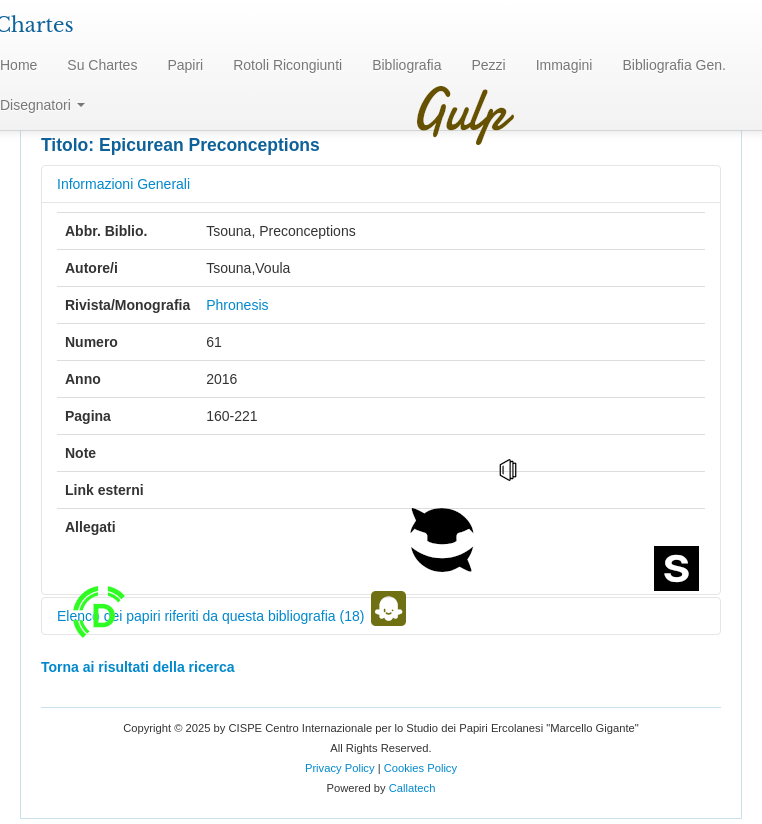 Image resolution: width=762 pixels, height=824 pixels. What do you see at coordinates (442, 540) in the screenshot?
I see `open Linphone app` at bounding box center [442, 540].